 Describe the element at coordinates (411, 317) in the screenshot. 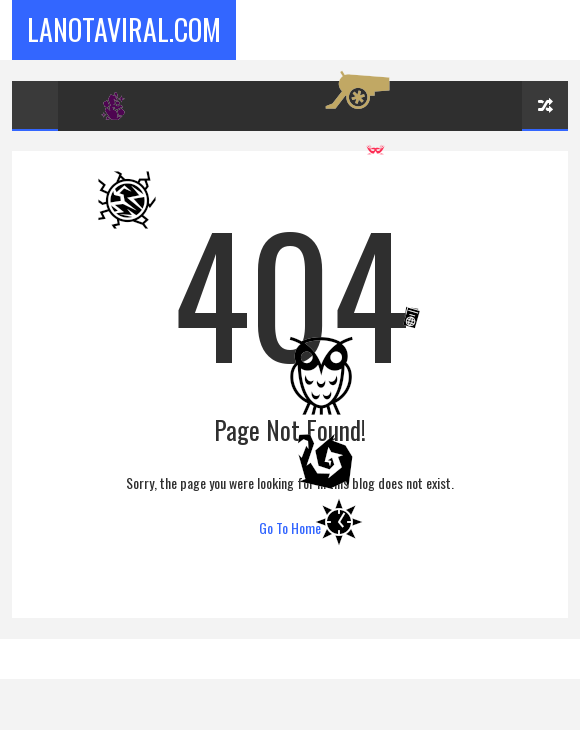

I see `view passport or travel documents` at that location.